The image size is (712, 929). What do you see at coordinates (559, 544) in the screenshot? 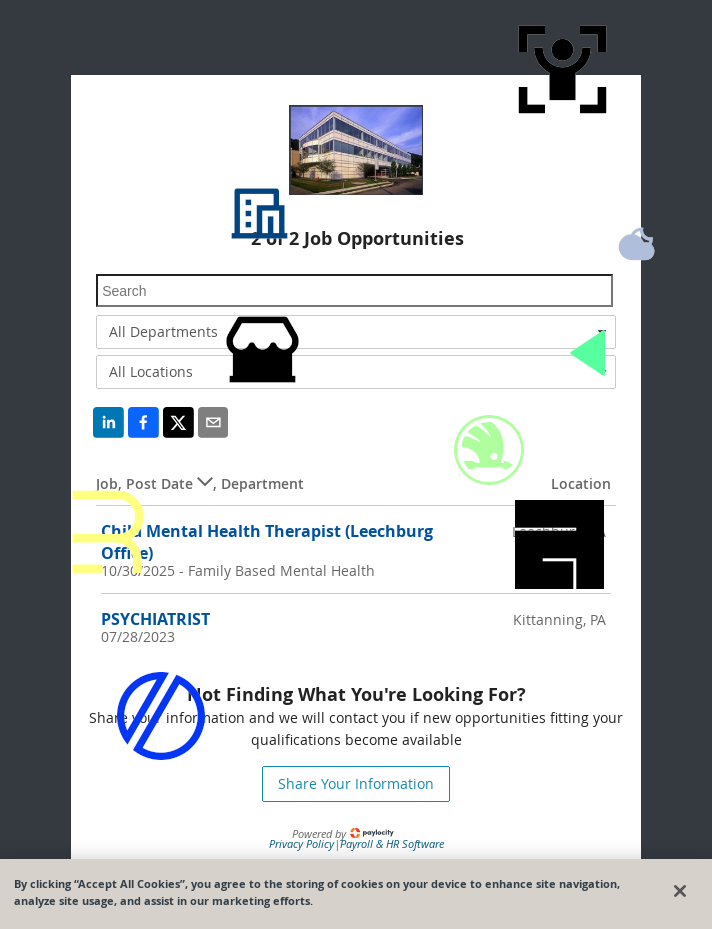
I see `awesomewm window manager logo` at bounding box center [559, 544].